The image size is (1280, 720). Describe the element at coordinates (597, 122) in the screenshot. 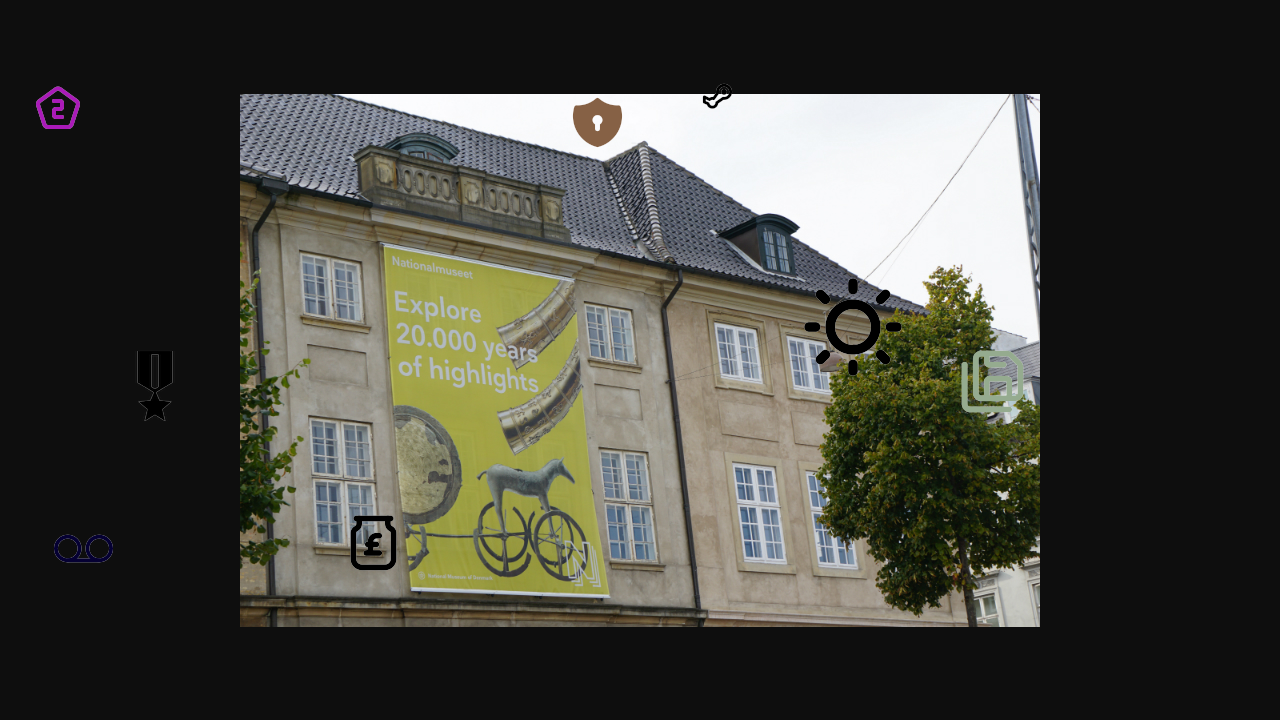

I see `access security or privacy settings` at that location.